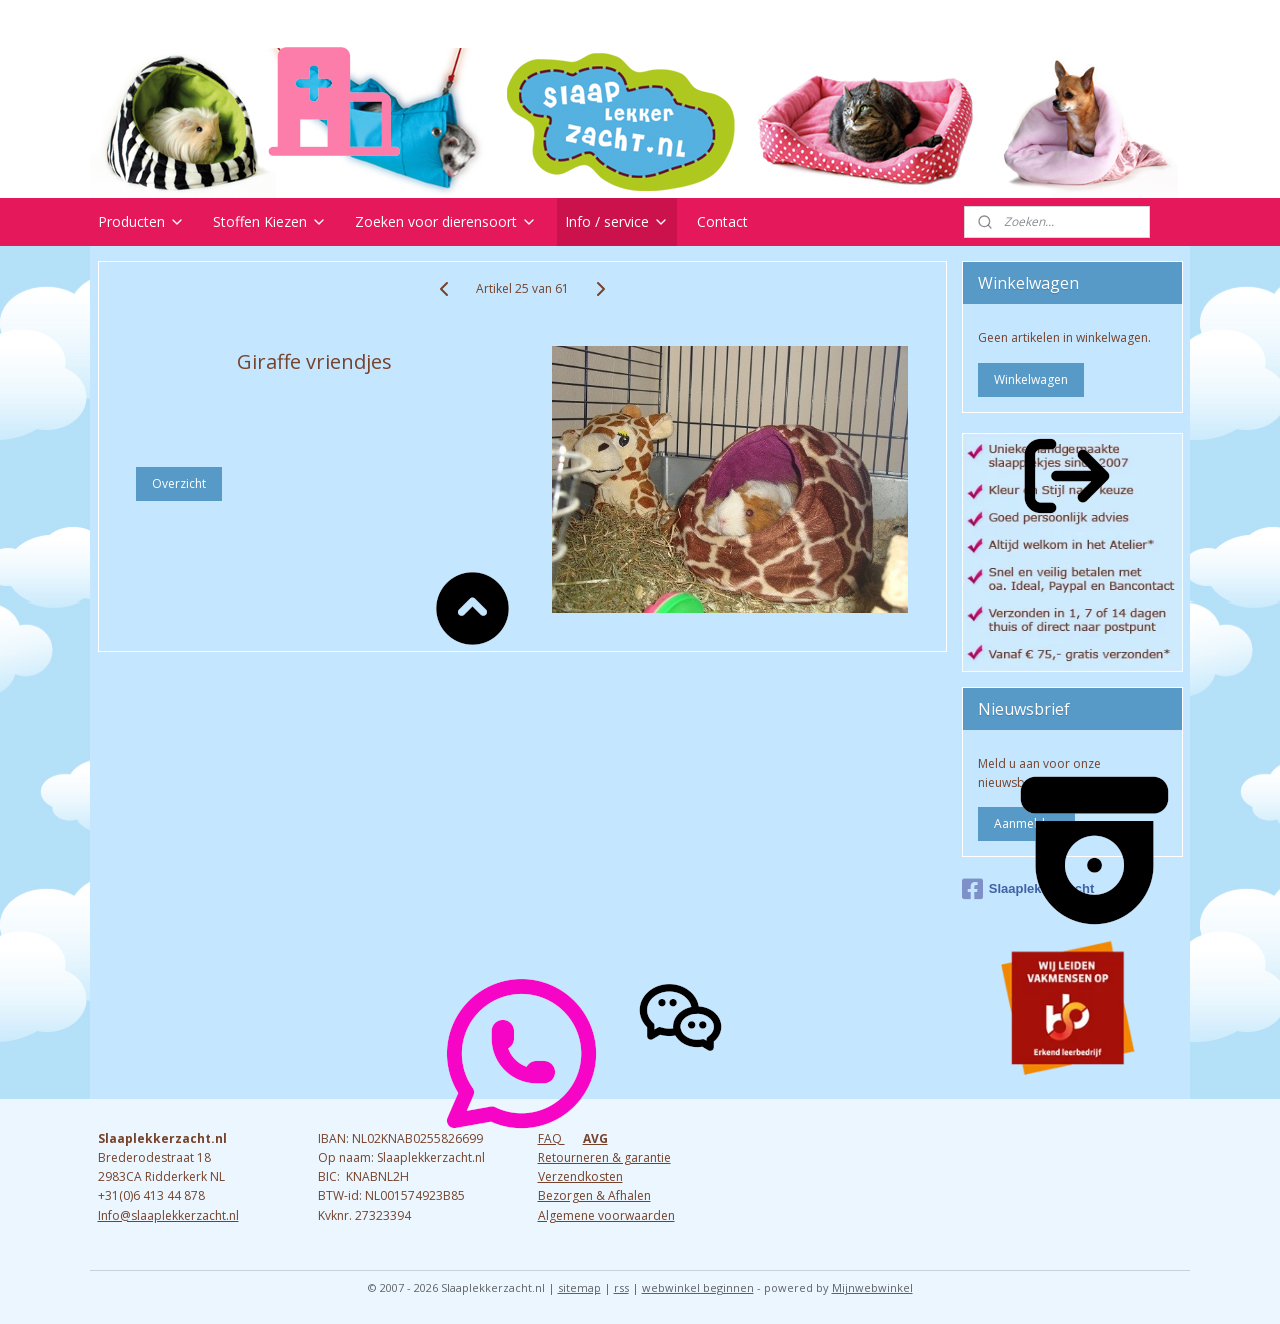 The image size is (1280, 1324). I want to click on access security camera settings, so click(1094, 850).